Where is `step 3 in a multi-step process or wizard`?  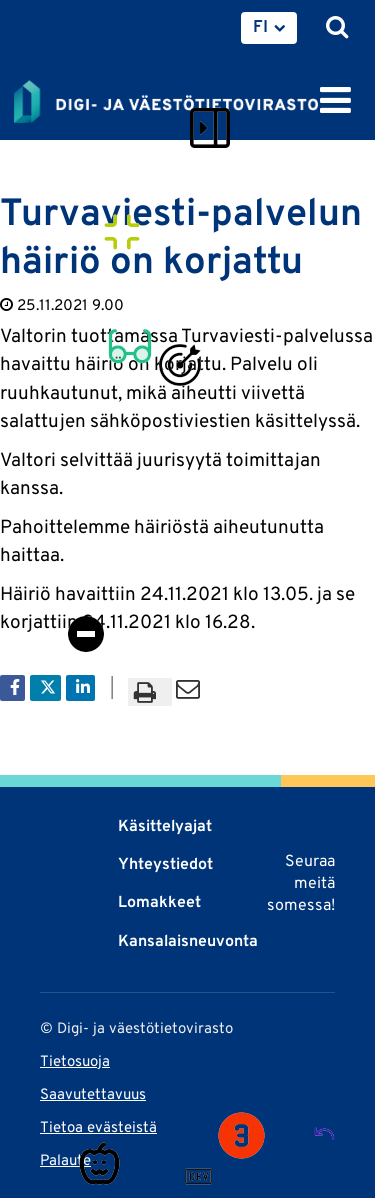
step 3 in a multi-step process or wizard is located at coordinates (241, 1135).